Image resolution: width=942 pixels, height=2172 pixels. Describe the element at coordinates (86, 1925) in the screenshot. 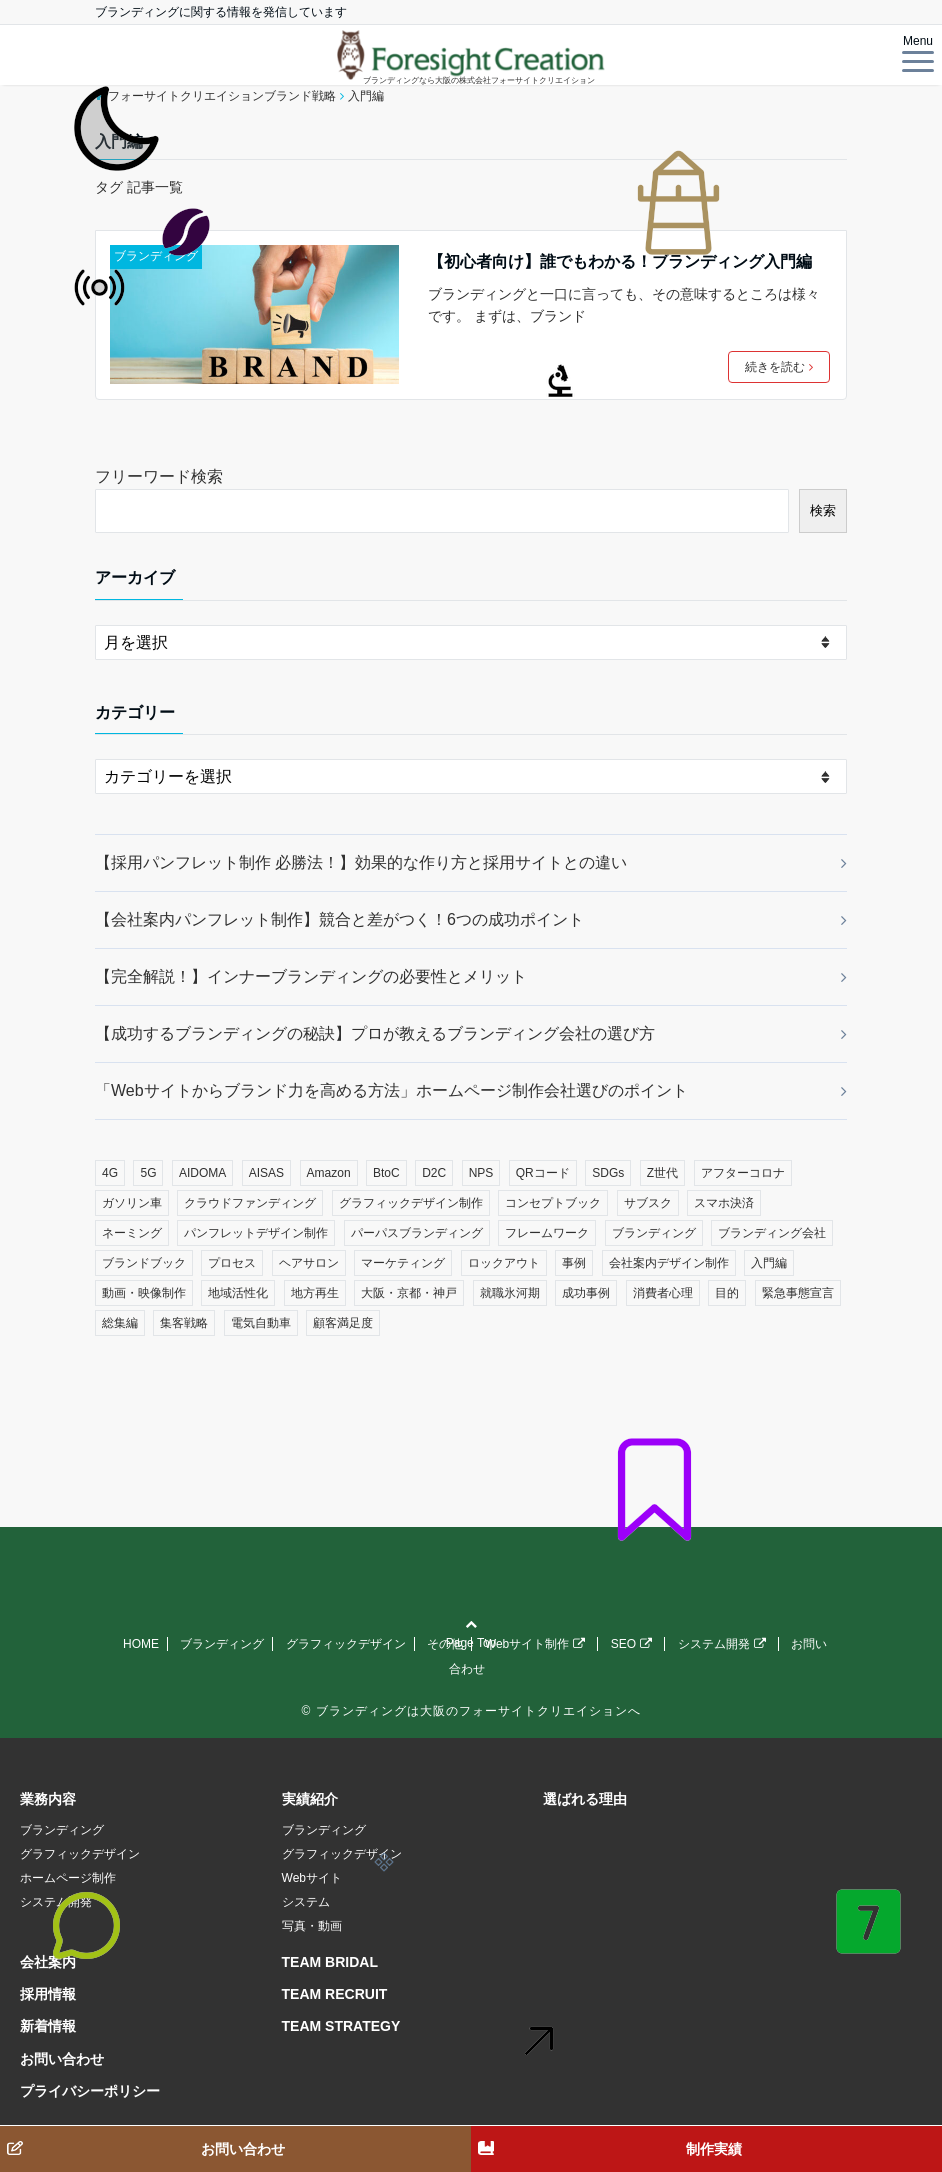

I see `open chat or messaging` at that location.